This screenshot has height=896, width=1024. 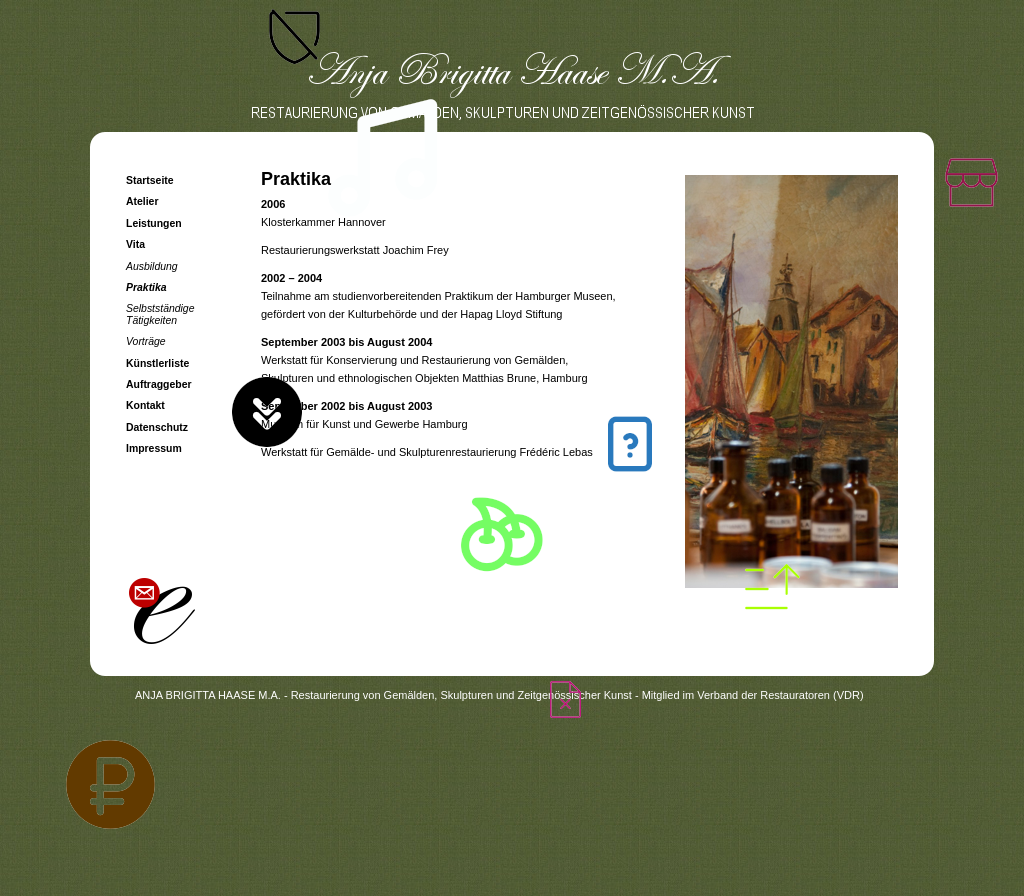 What do you see at coordinates (389, 160) in the screenshot?
I see `access music library or audio files` at bounding box center [389, 160].